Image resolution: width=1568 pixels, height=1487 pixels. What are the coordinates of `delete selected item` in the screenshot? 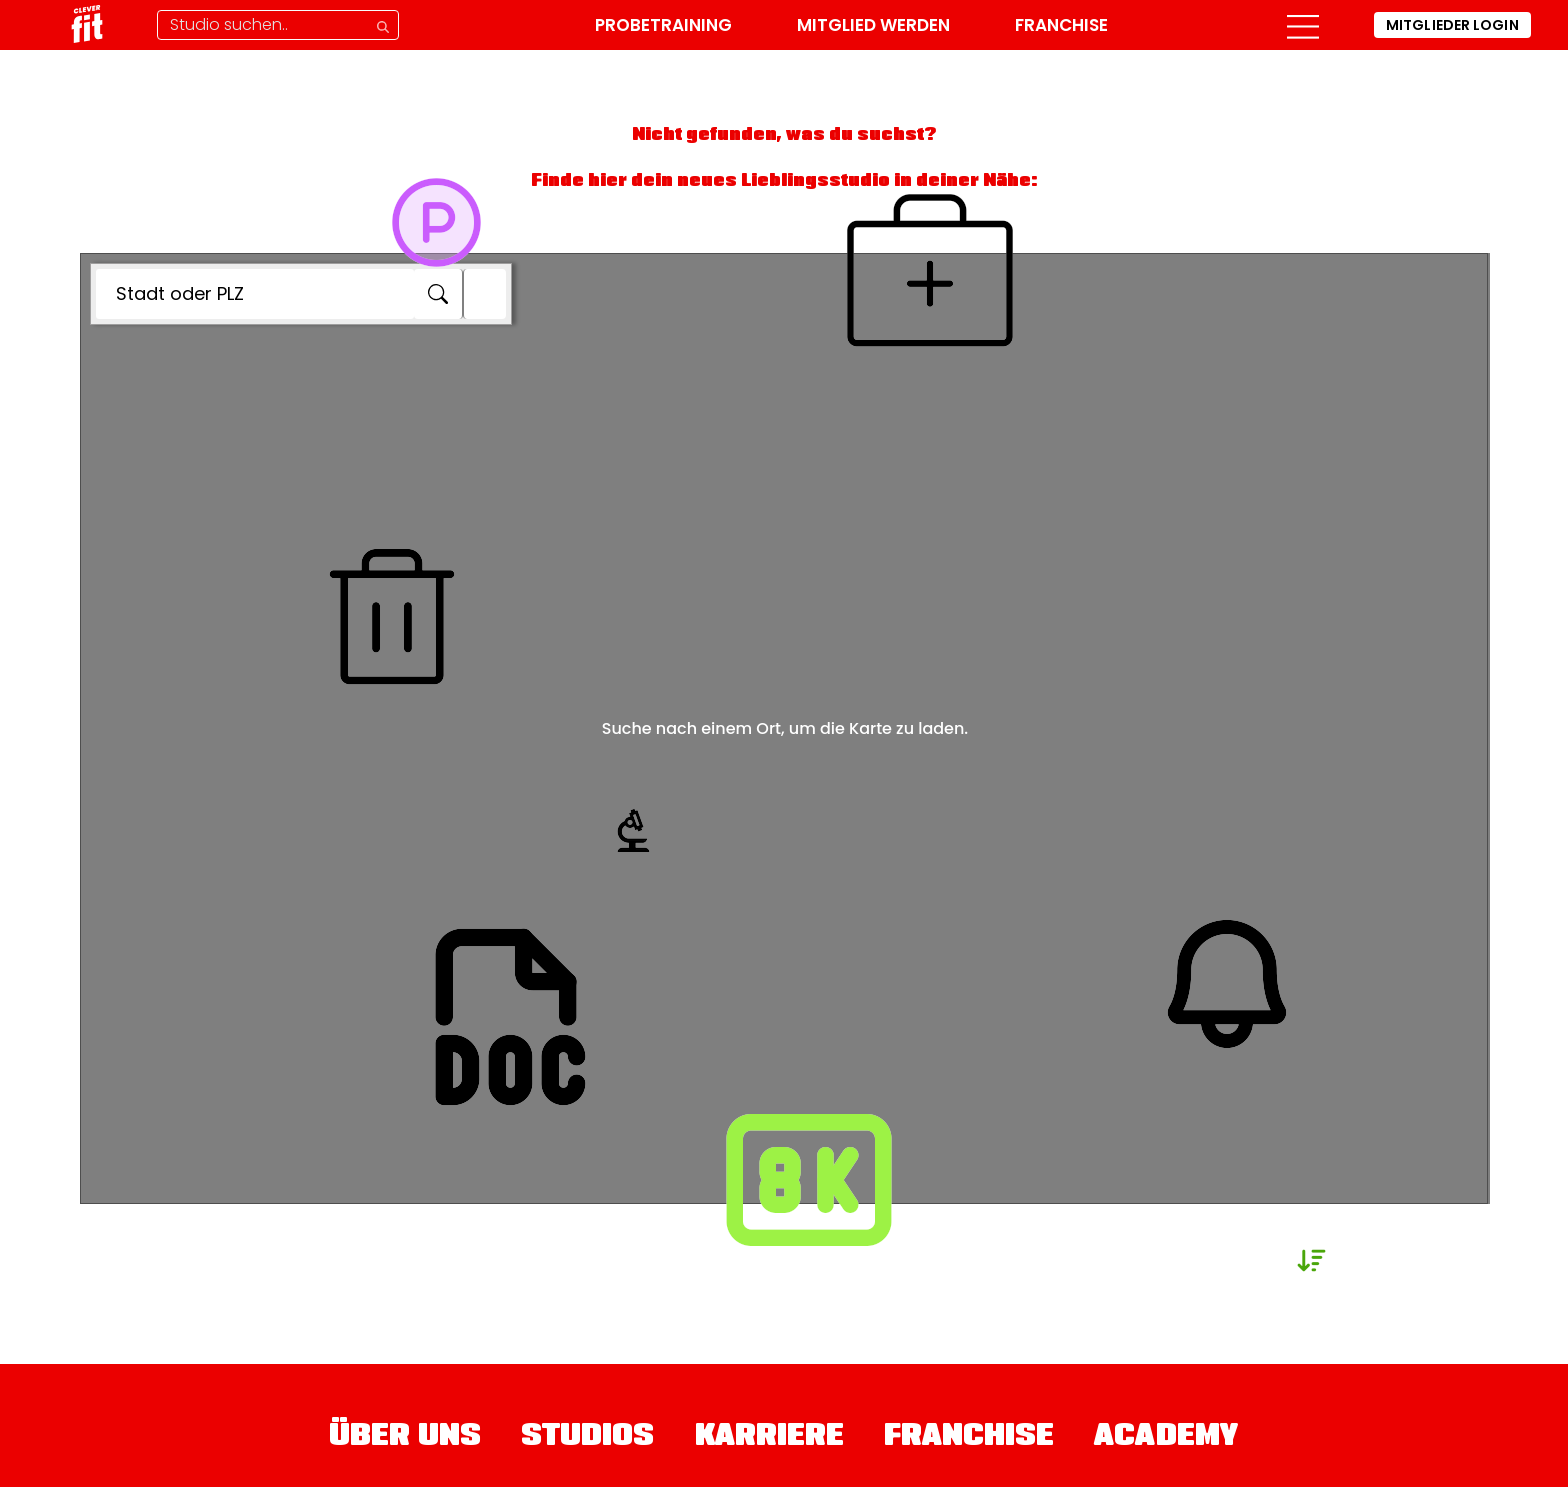 It's located at (392, 622).